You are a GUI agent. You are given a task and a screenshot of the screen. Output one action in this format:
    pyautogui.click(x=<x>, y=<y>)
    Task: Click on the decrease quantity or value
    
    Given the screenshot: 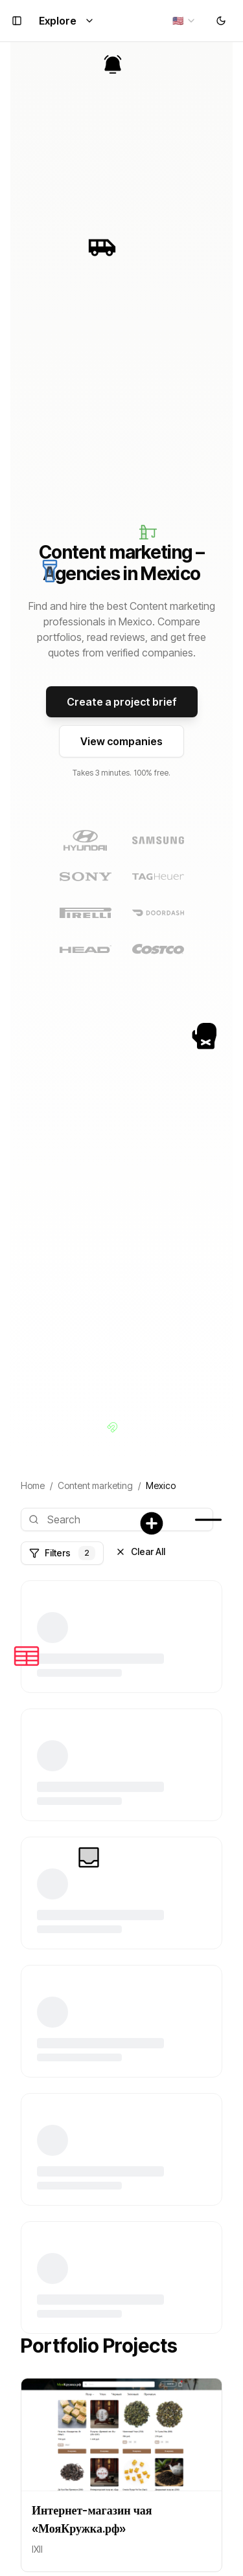 What is the action you would take?
    pyautogui.click(x=208, y=1519)
    